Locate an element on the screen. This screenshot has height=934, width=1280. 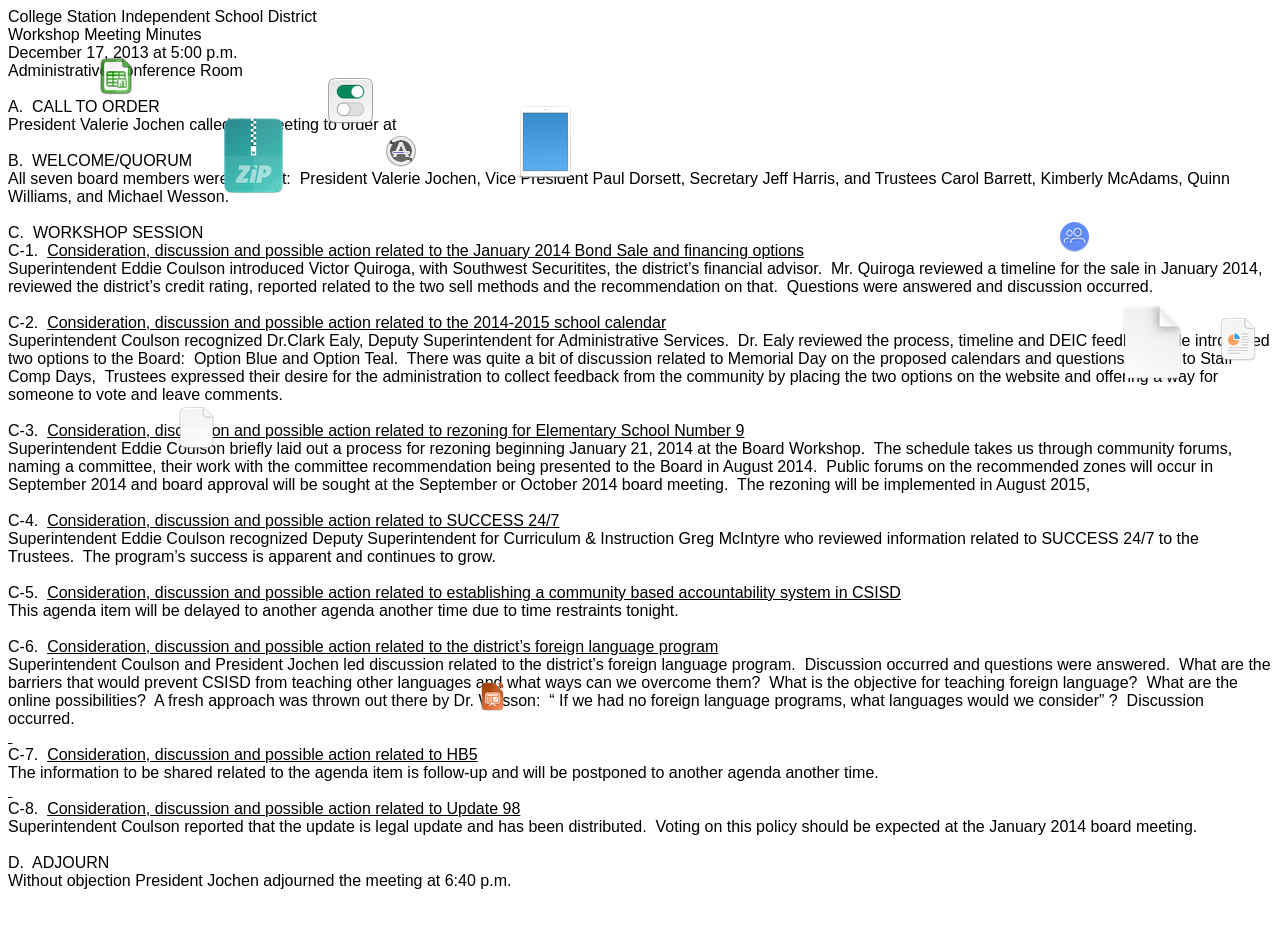
indicates a connected iPad Air 2 device is located at coordinates (545, 141).